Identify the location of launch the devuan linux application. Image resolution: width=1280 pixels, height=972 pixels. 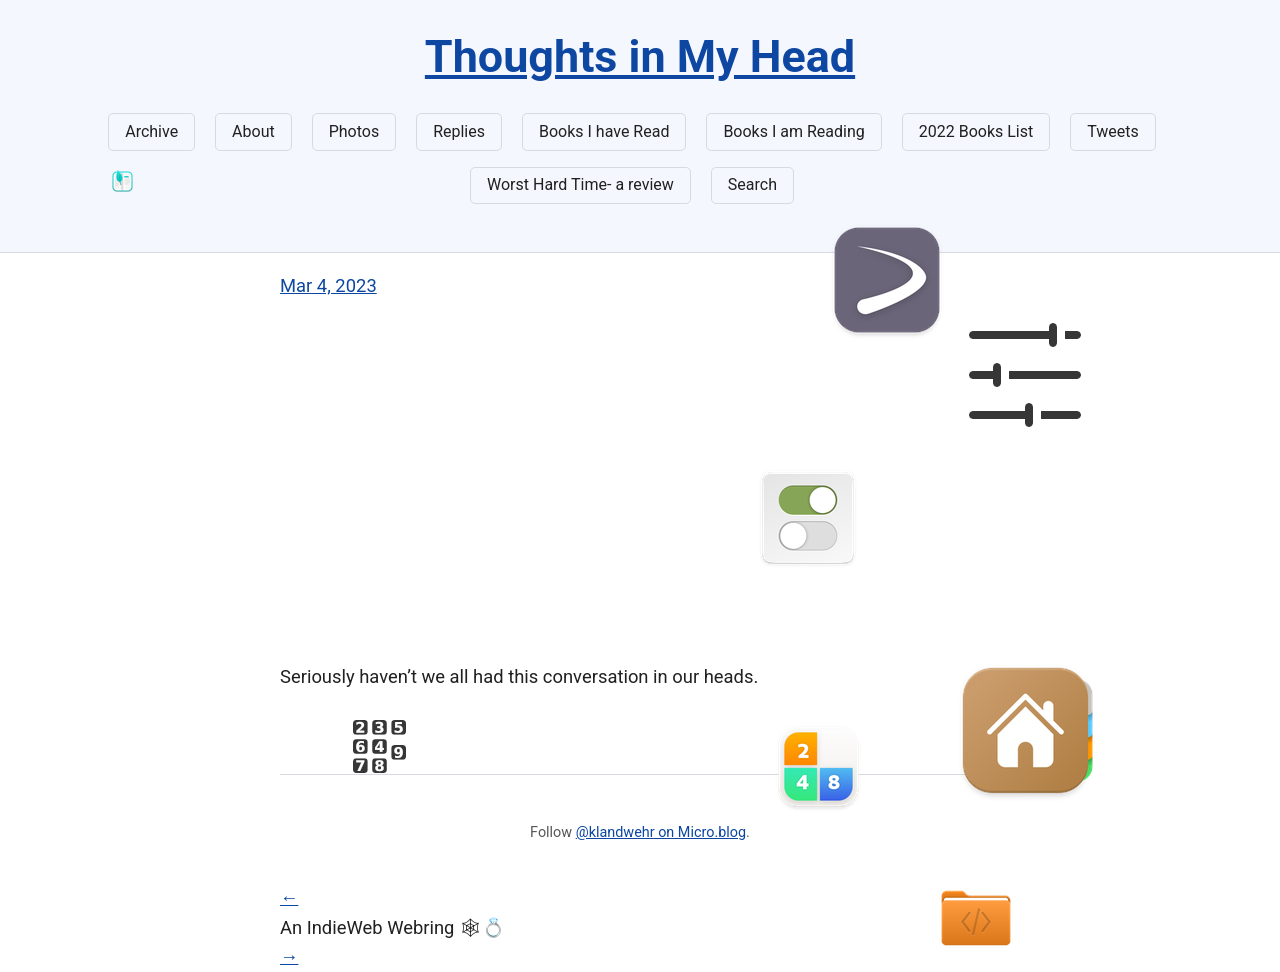
(887, 280).